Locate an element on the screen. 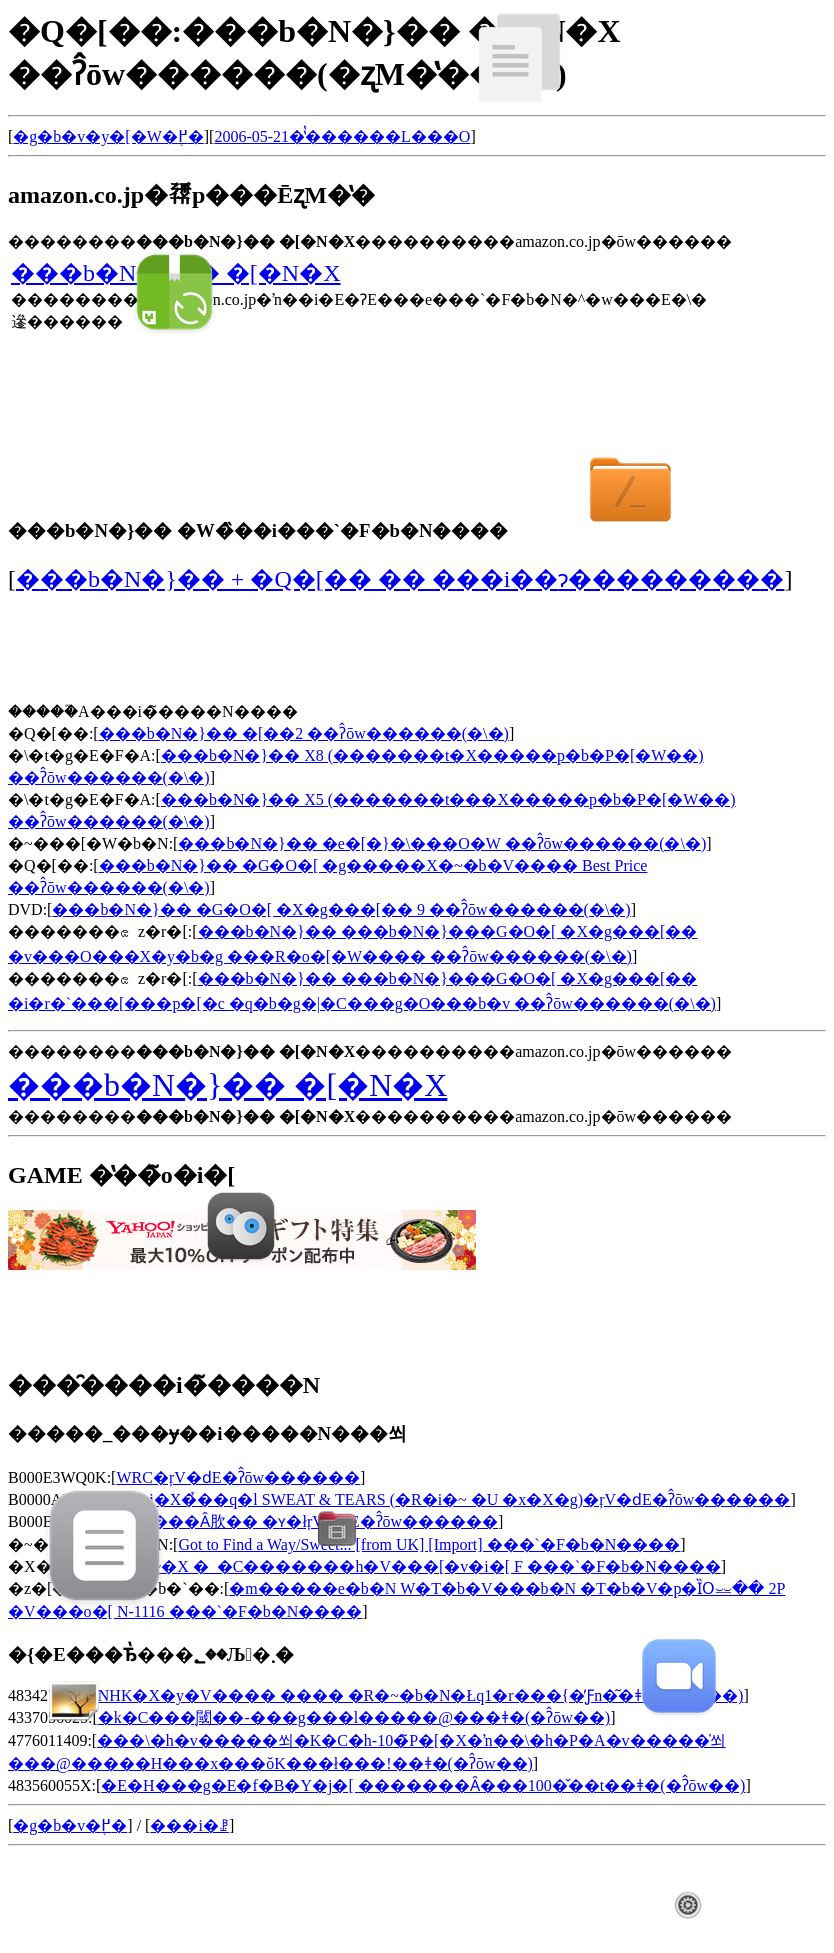 The width and height of the screenshot is (834, 1953). update or refresh system packages is located at coordinates (174, 293).